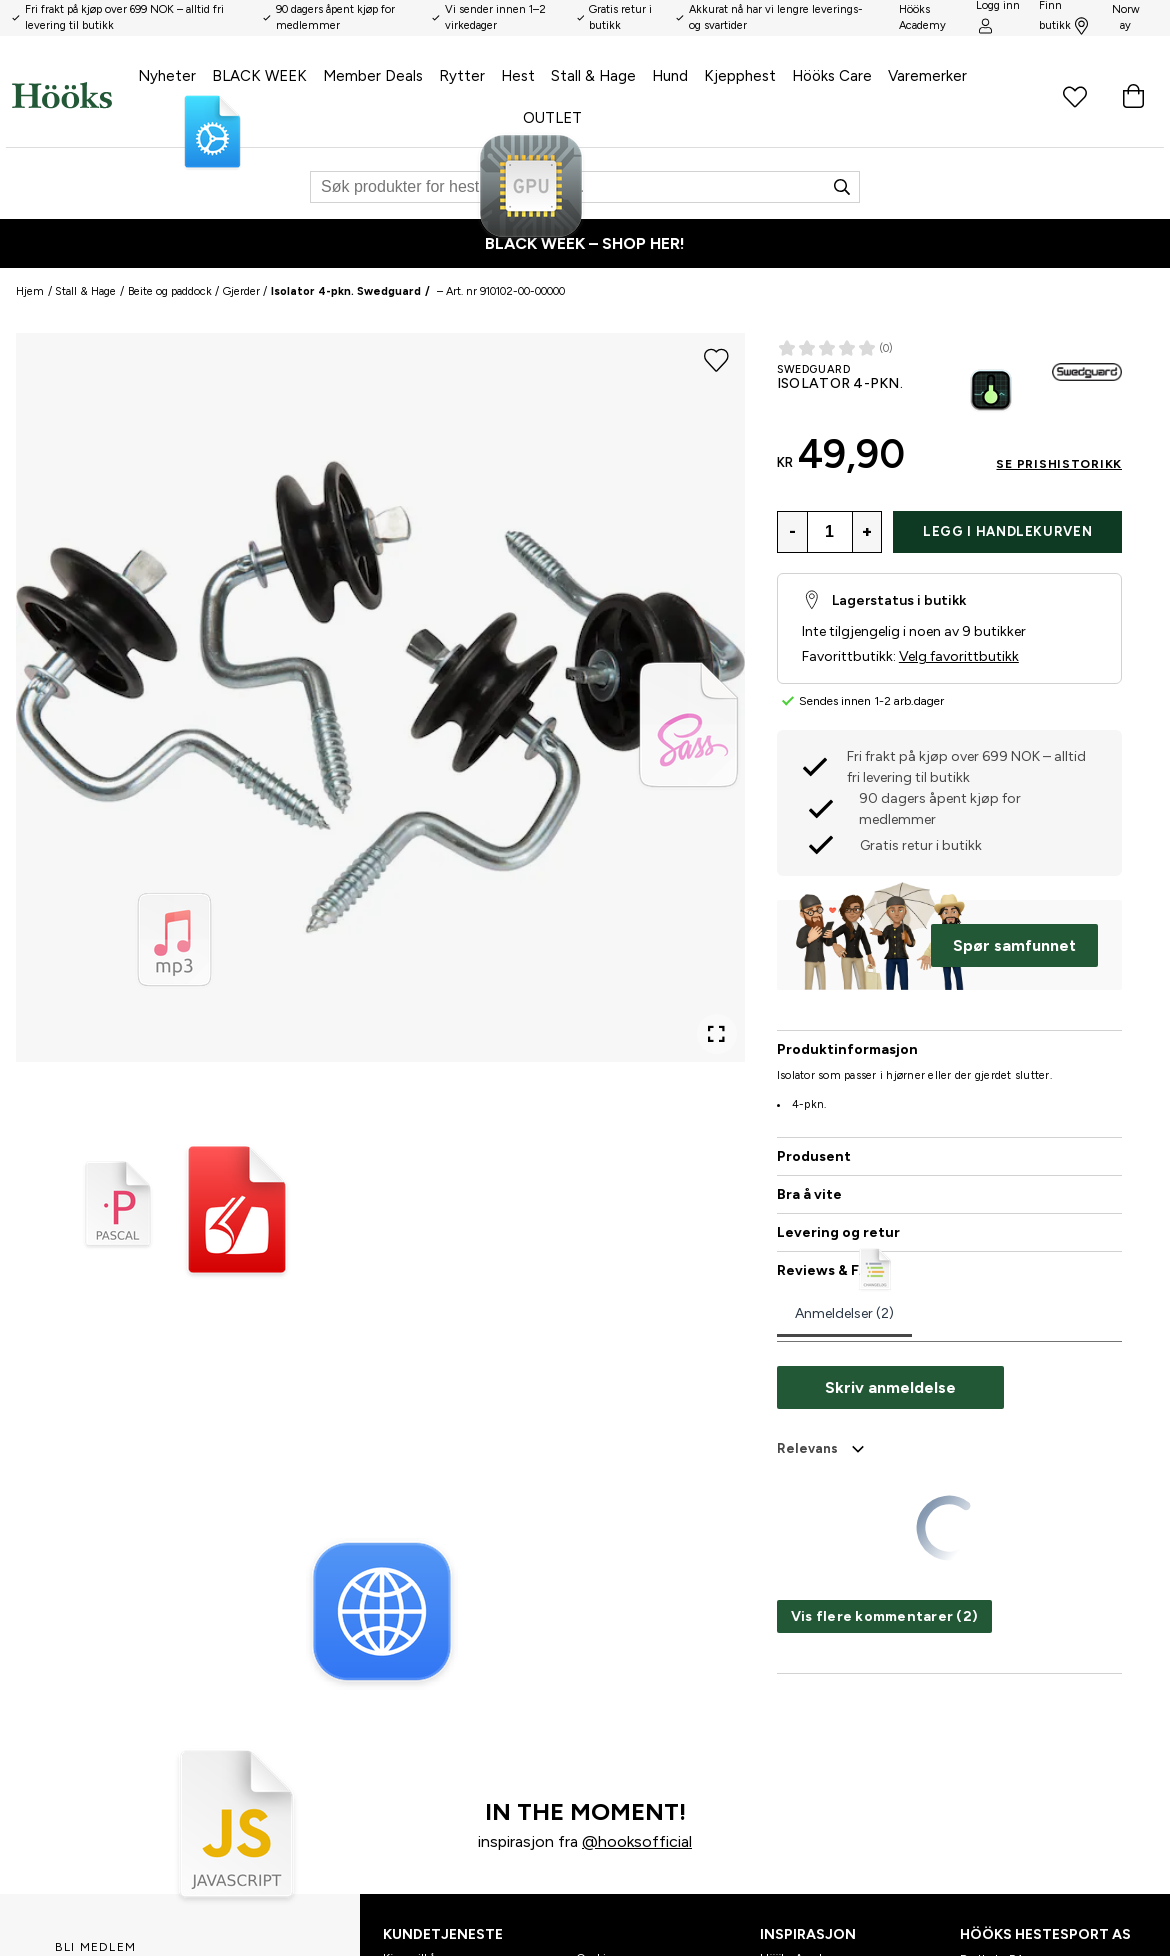 The width and height of the screenshot is (1170, 1956). Describe the element at coordinates (991, 390) in the screenshot. I see `open thermal monitor app` at that location.